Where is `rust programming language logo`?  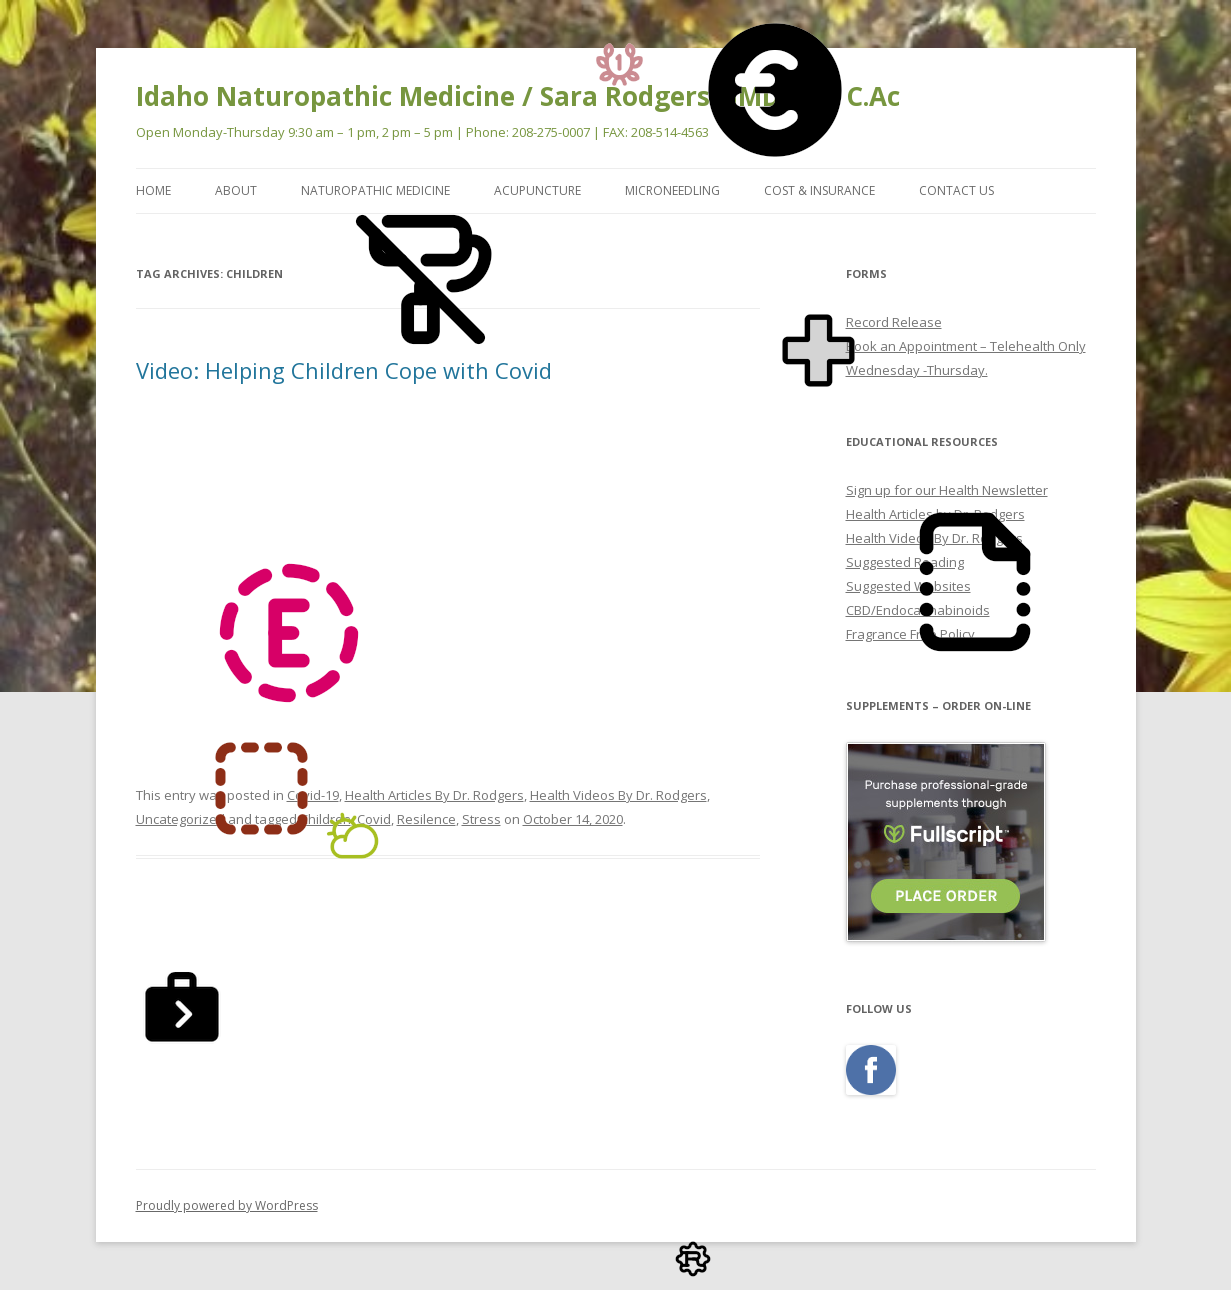 rust programming language logo is located at coordinates (693, 1259).